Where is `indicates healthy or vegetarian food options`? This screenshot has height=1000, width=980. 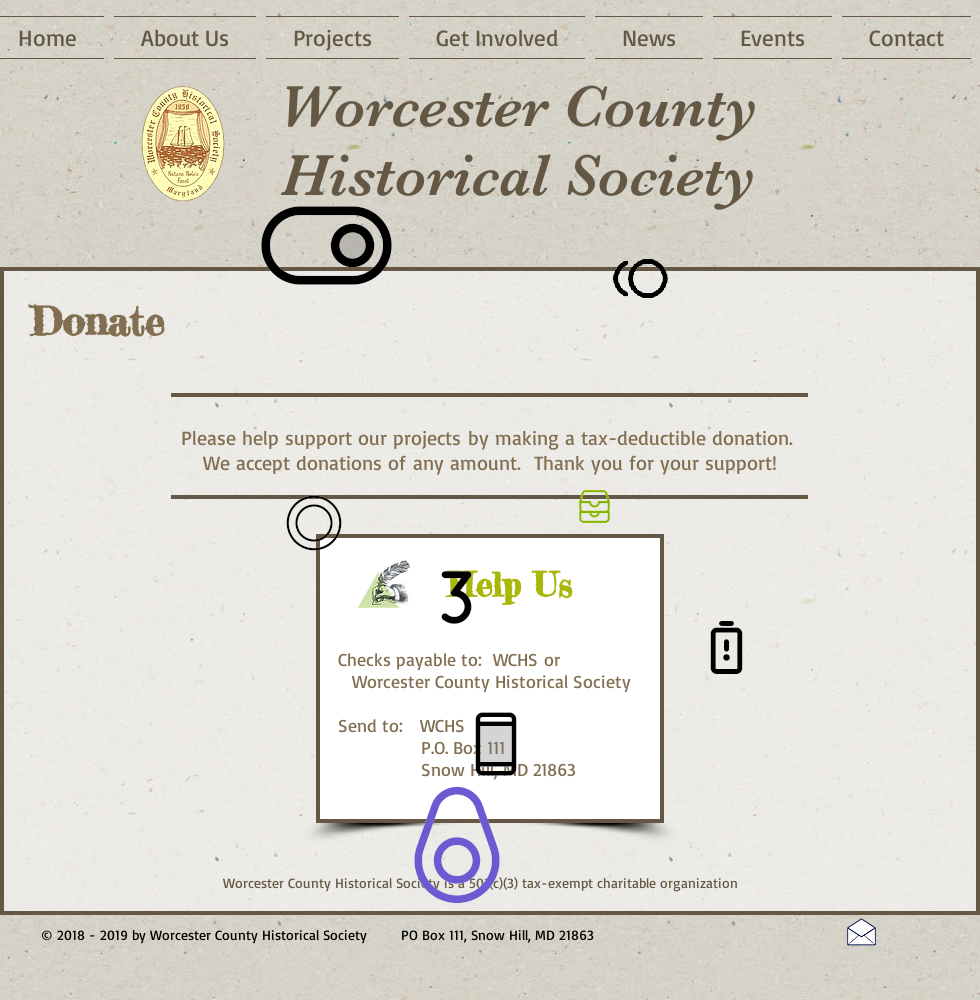 indicates healthy or vegetarian food options is located at coordinates (457, 845).